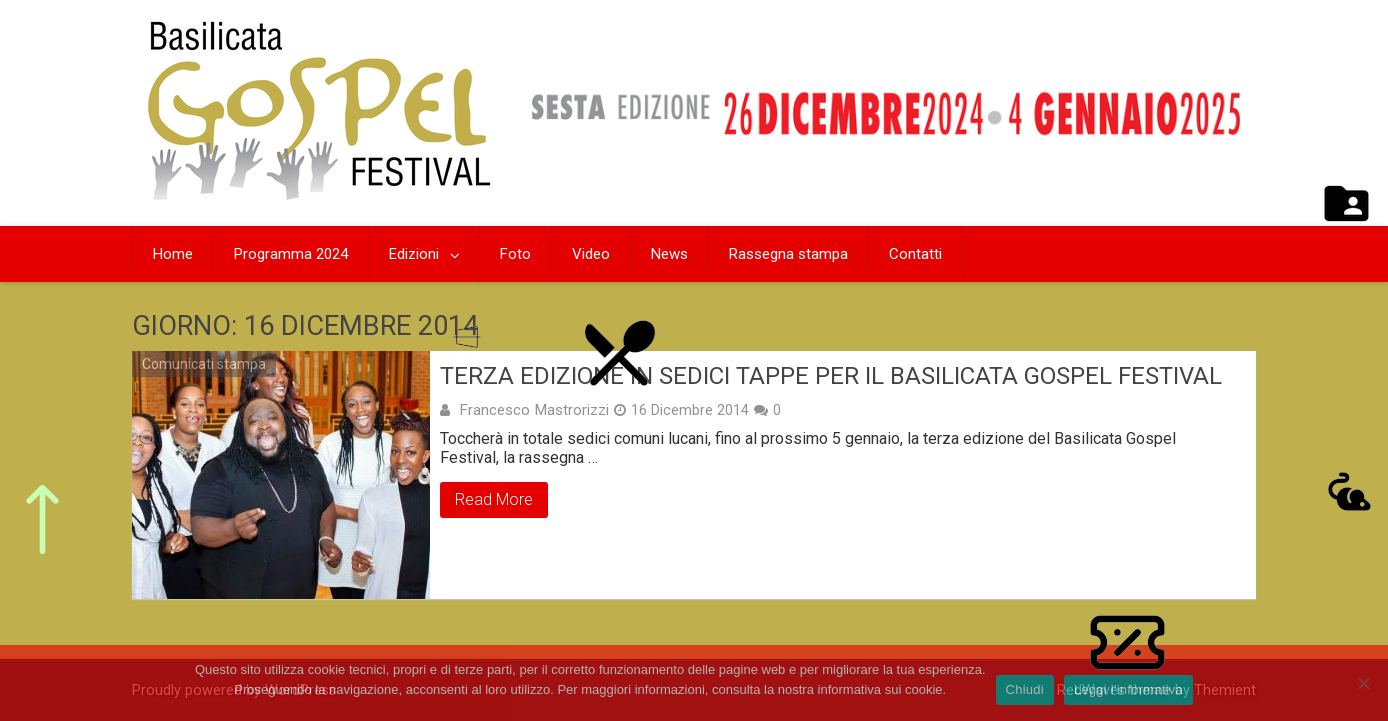  I want to click on apply a discount or promo code, so click(1127, 642).